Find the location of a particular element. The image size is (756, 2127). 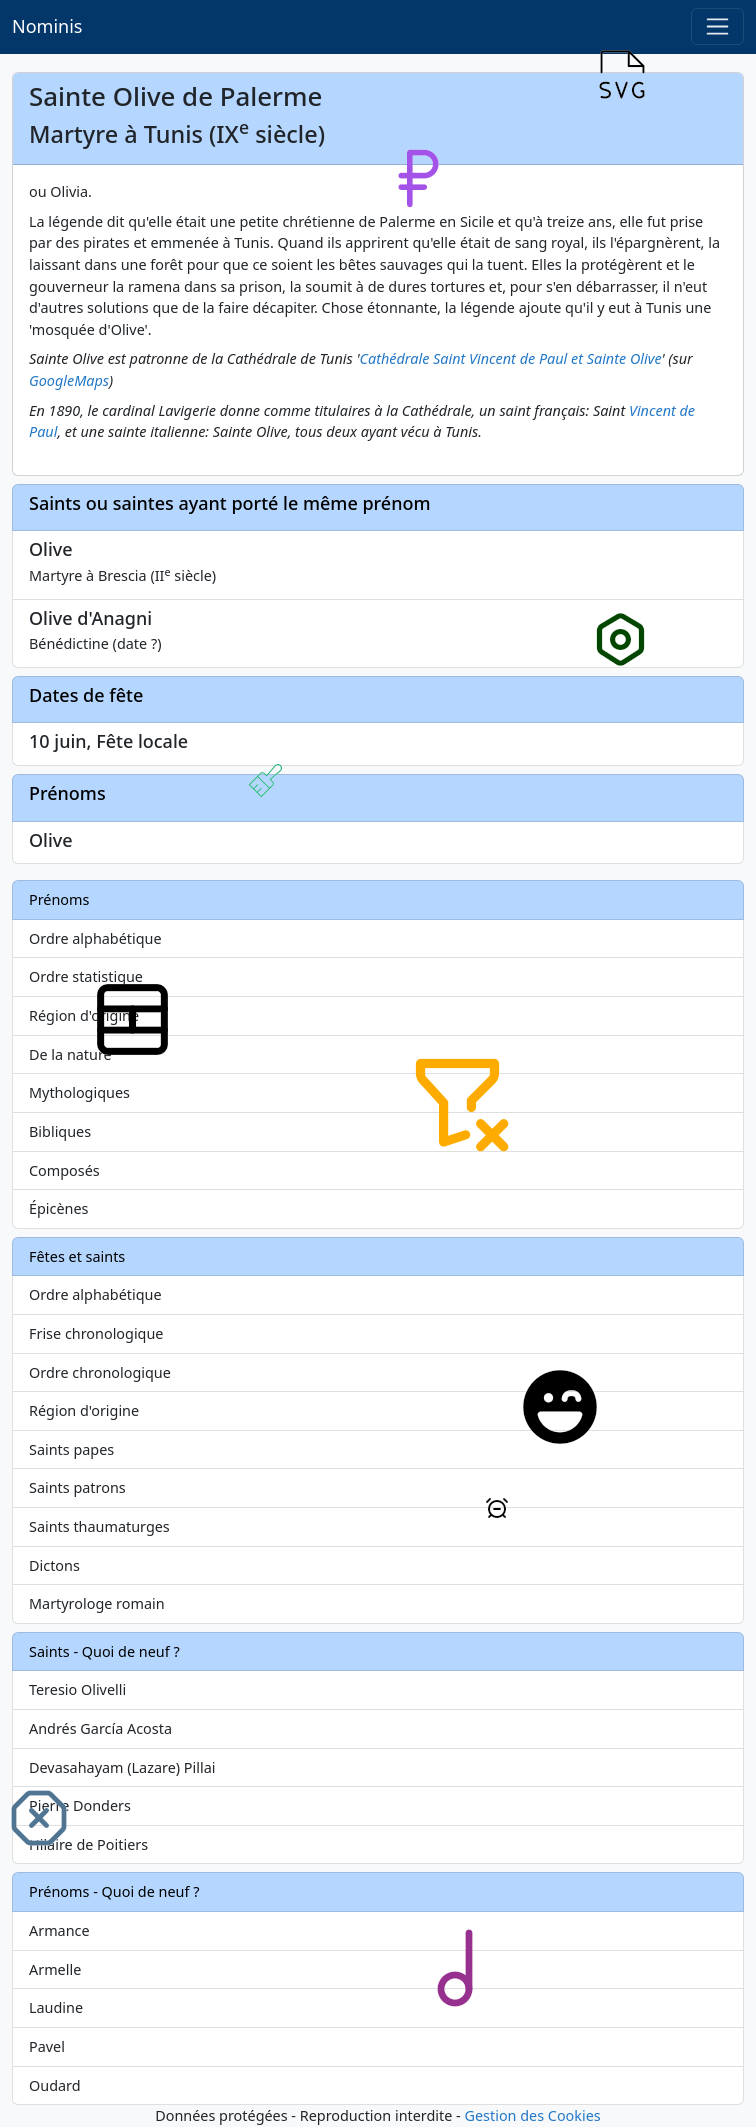

clear all active filters is located at coordinates (457, 1100).